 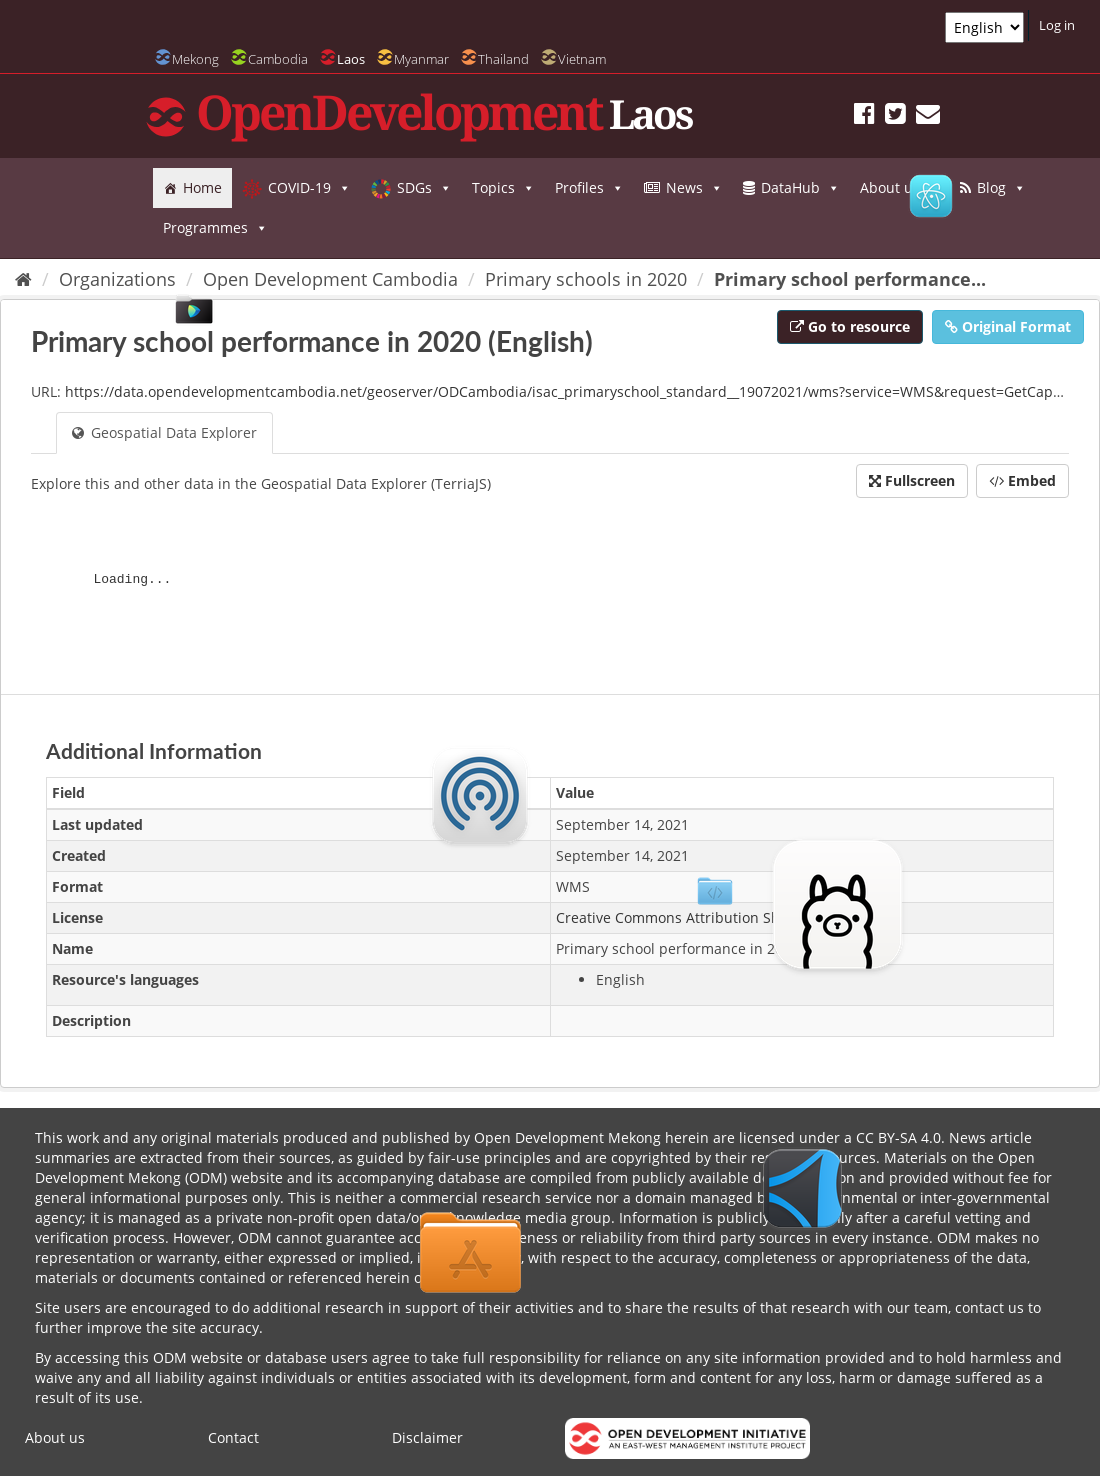 I want to click on open snapdrop for local file sharing, so click(x=480, y=796).